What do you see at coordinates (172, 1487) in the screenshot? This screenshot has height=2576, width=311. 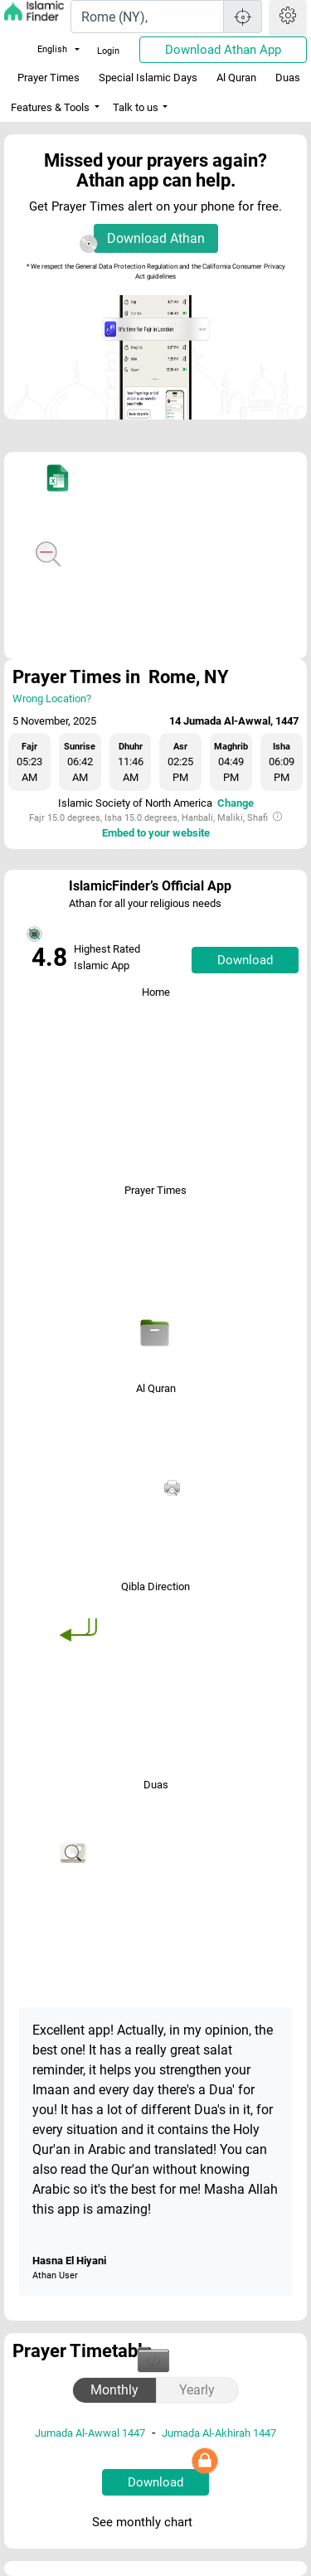 I see `preview document before printing` at bounding box center [172, 1487].